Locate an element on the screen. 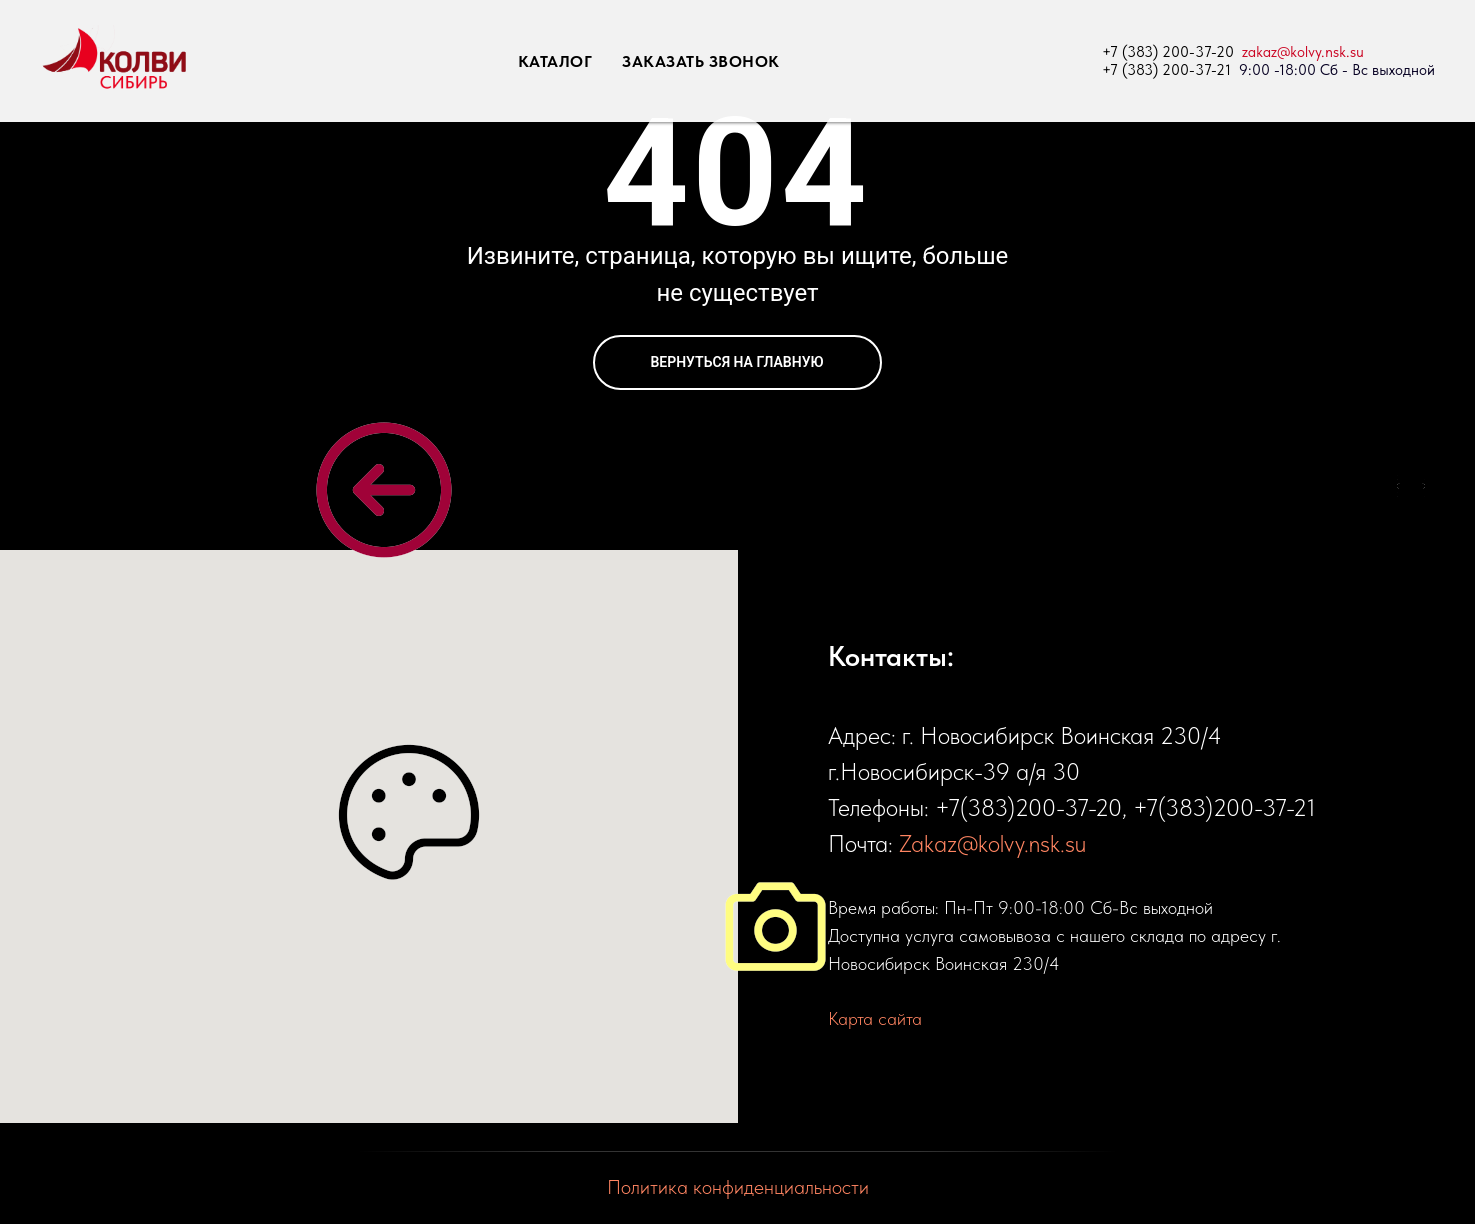 This screenshot has width=1475, height=1224. access color or theme settings is located at coordinates (409, 815).